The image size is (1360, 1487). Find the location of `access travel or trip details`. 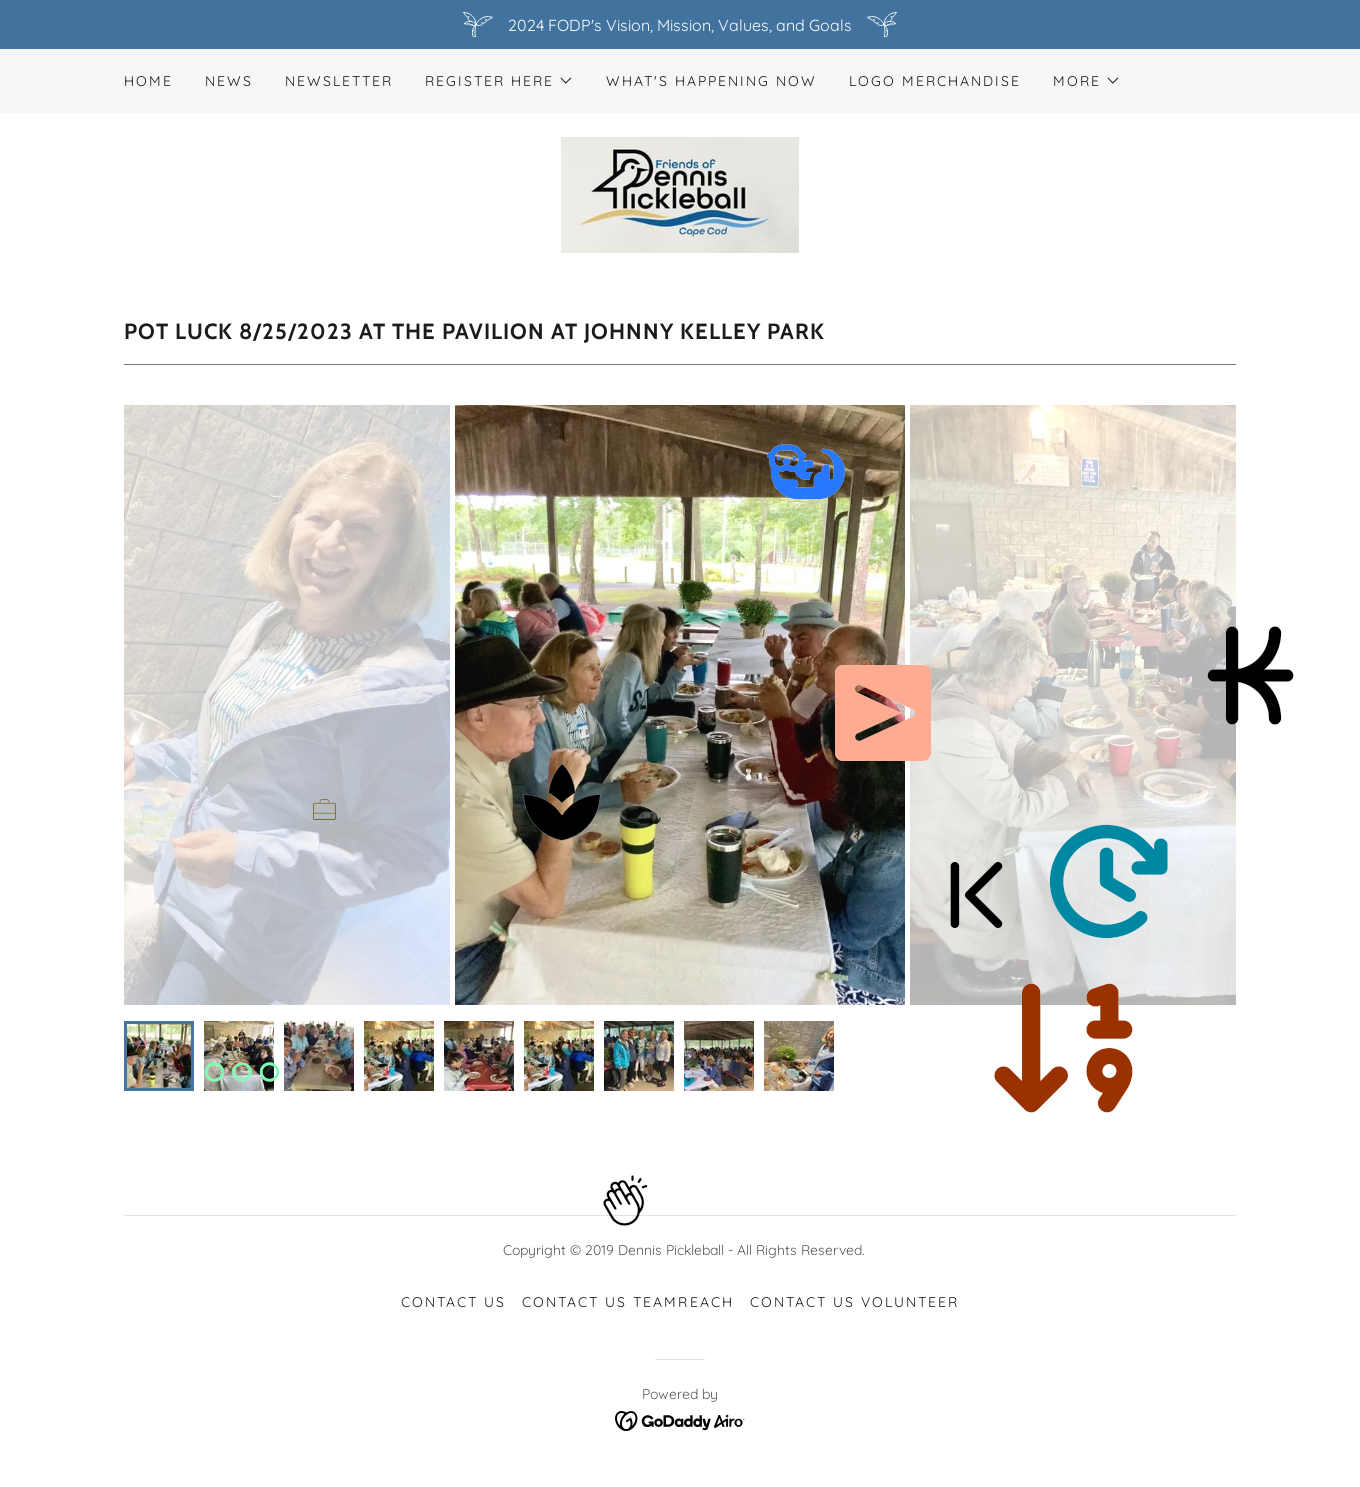

access travel or trip details is located at coordinates (324, 810).